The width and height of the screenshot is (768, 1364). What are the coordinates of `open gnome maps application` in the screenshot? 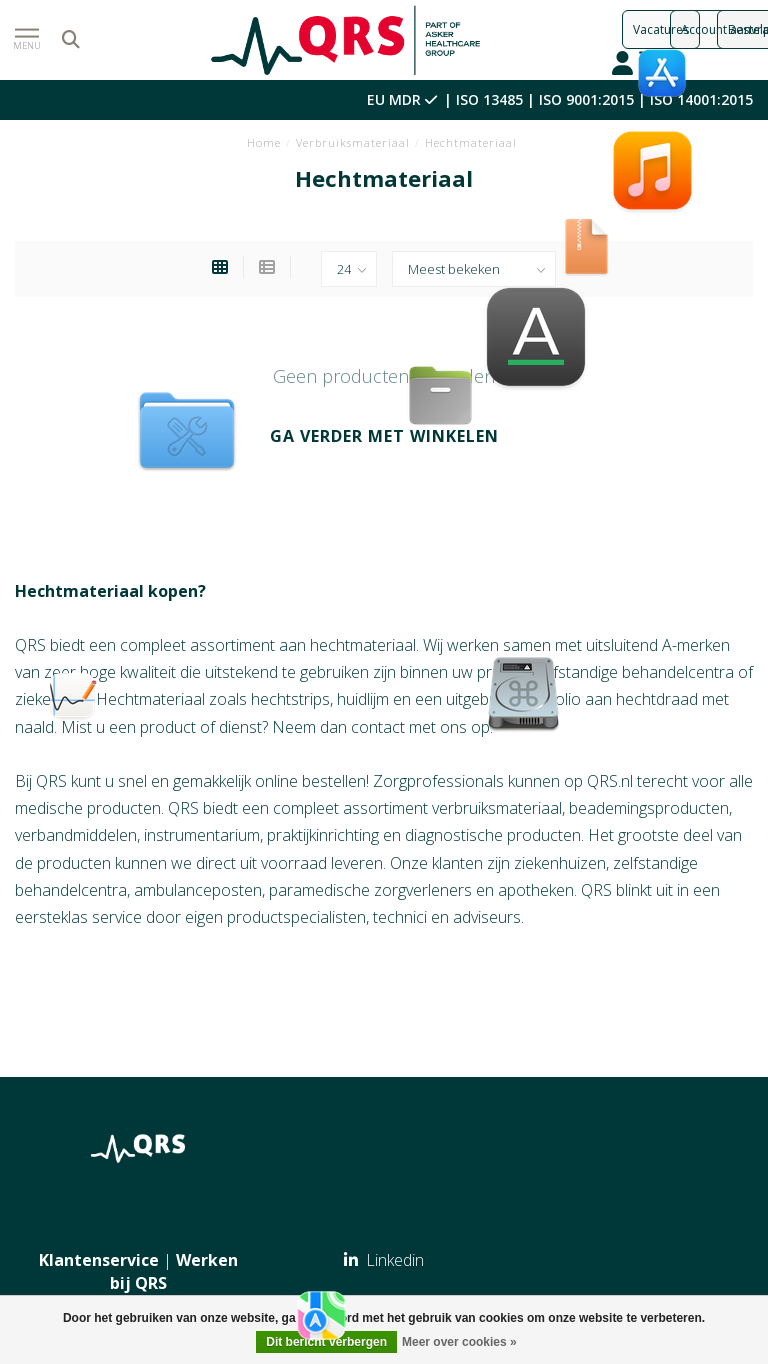 It's located at (321, 1315).